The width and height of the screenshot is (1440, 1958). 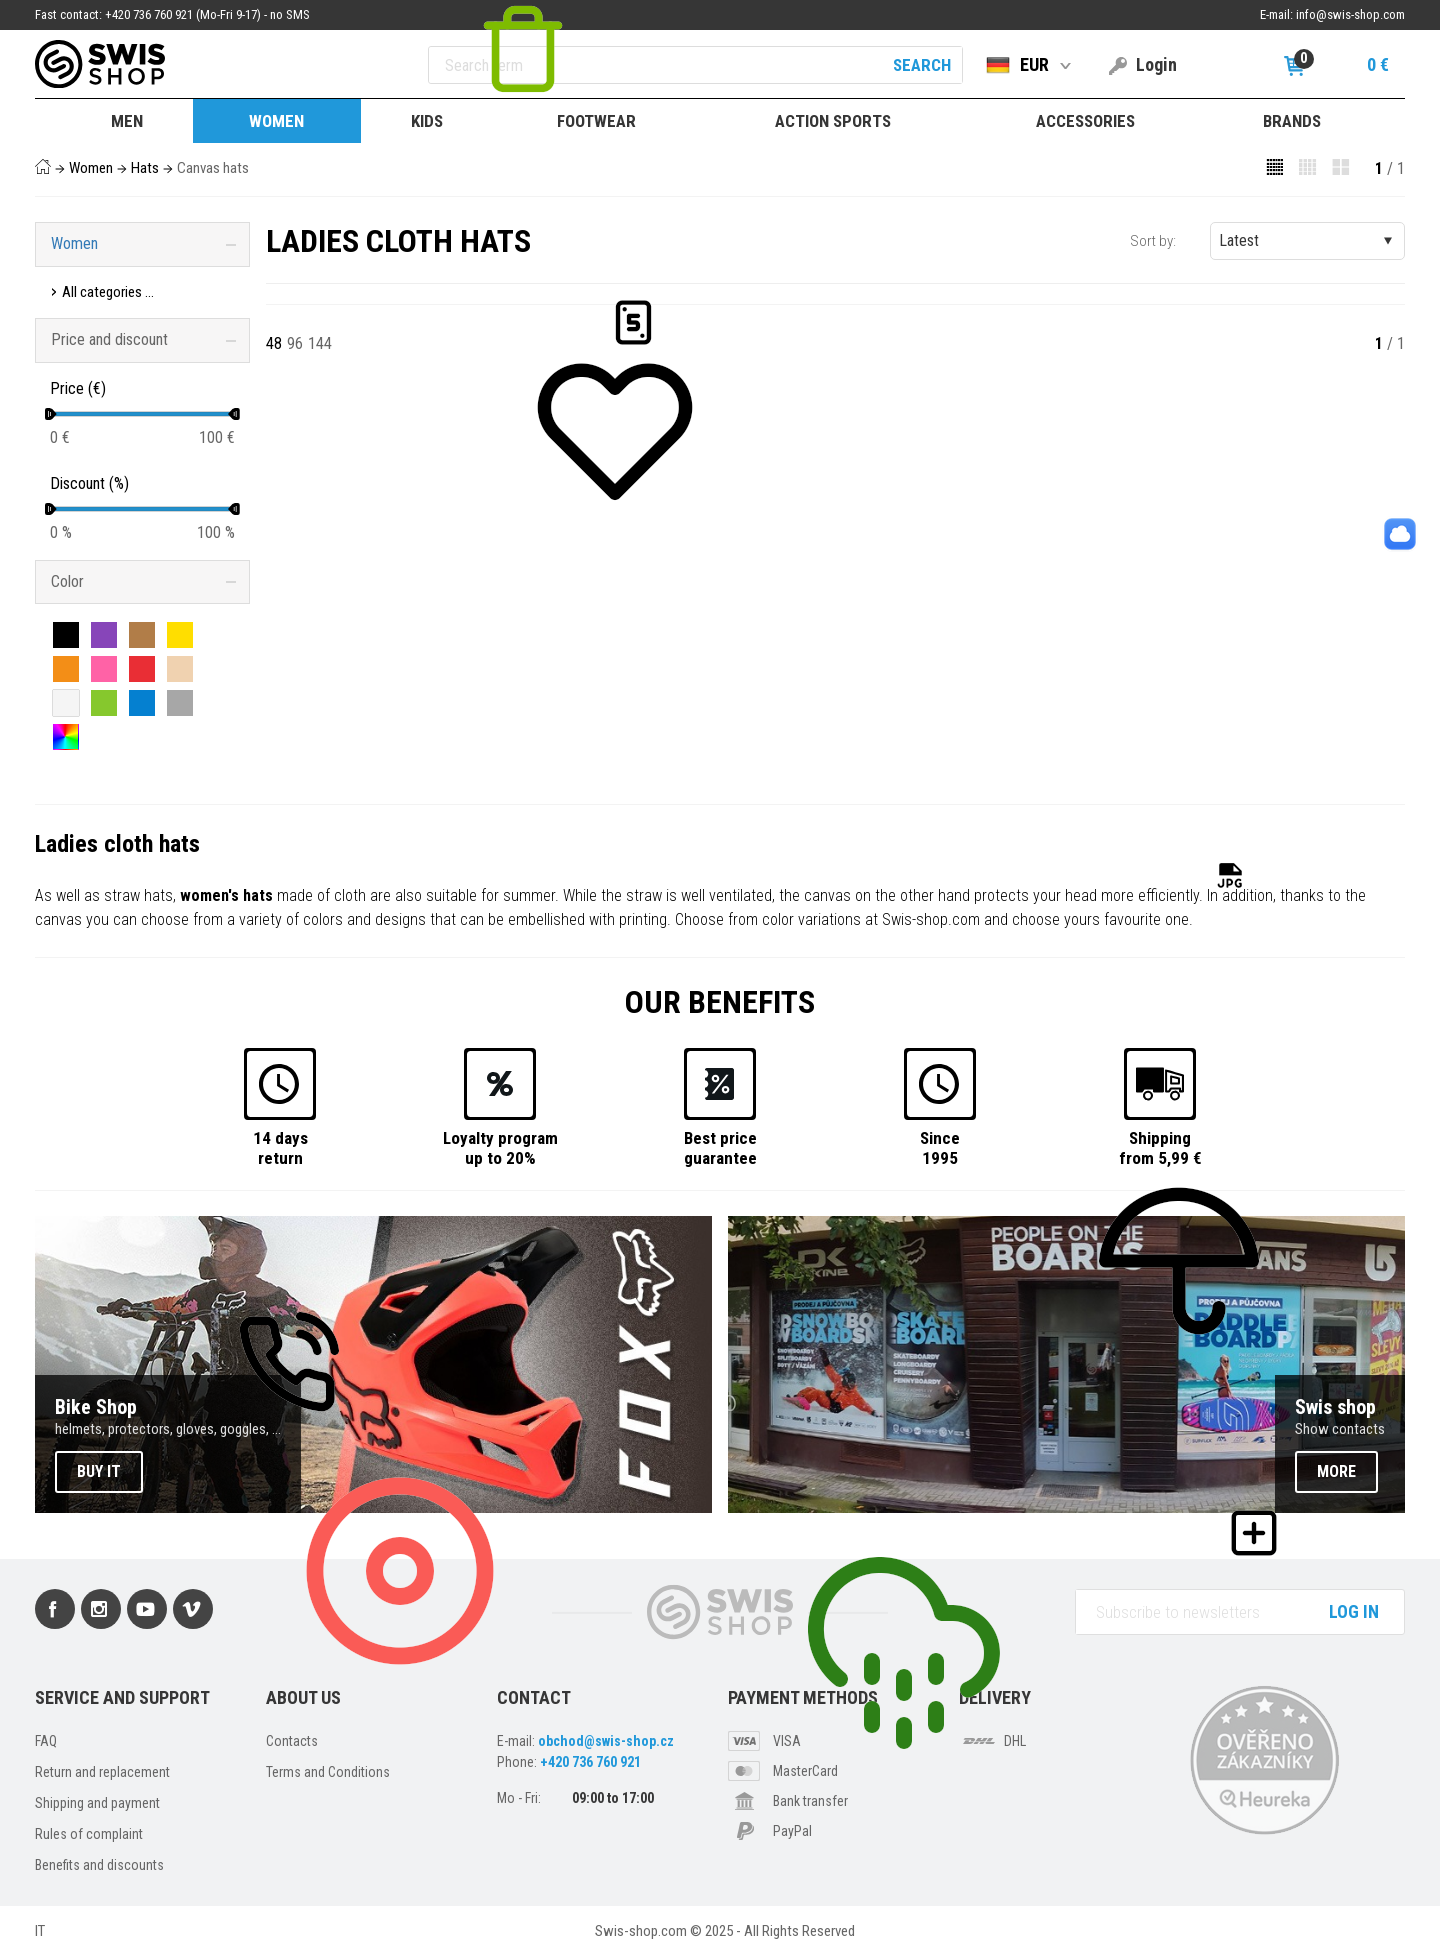 I want to click on access cloud storage or services, so click(x=1400, y=534).